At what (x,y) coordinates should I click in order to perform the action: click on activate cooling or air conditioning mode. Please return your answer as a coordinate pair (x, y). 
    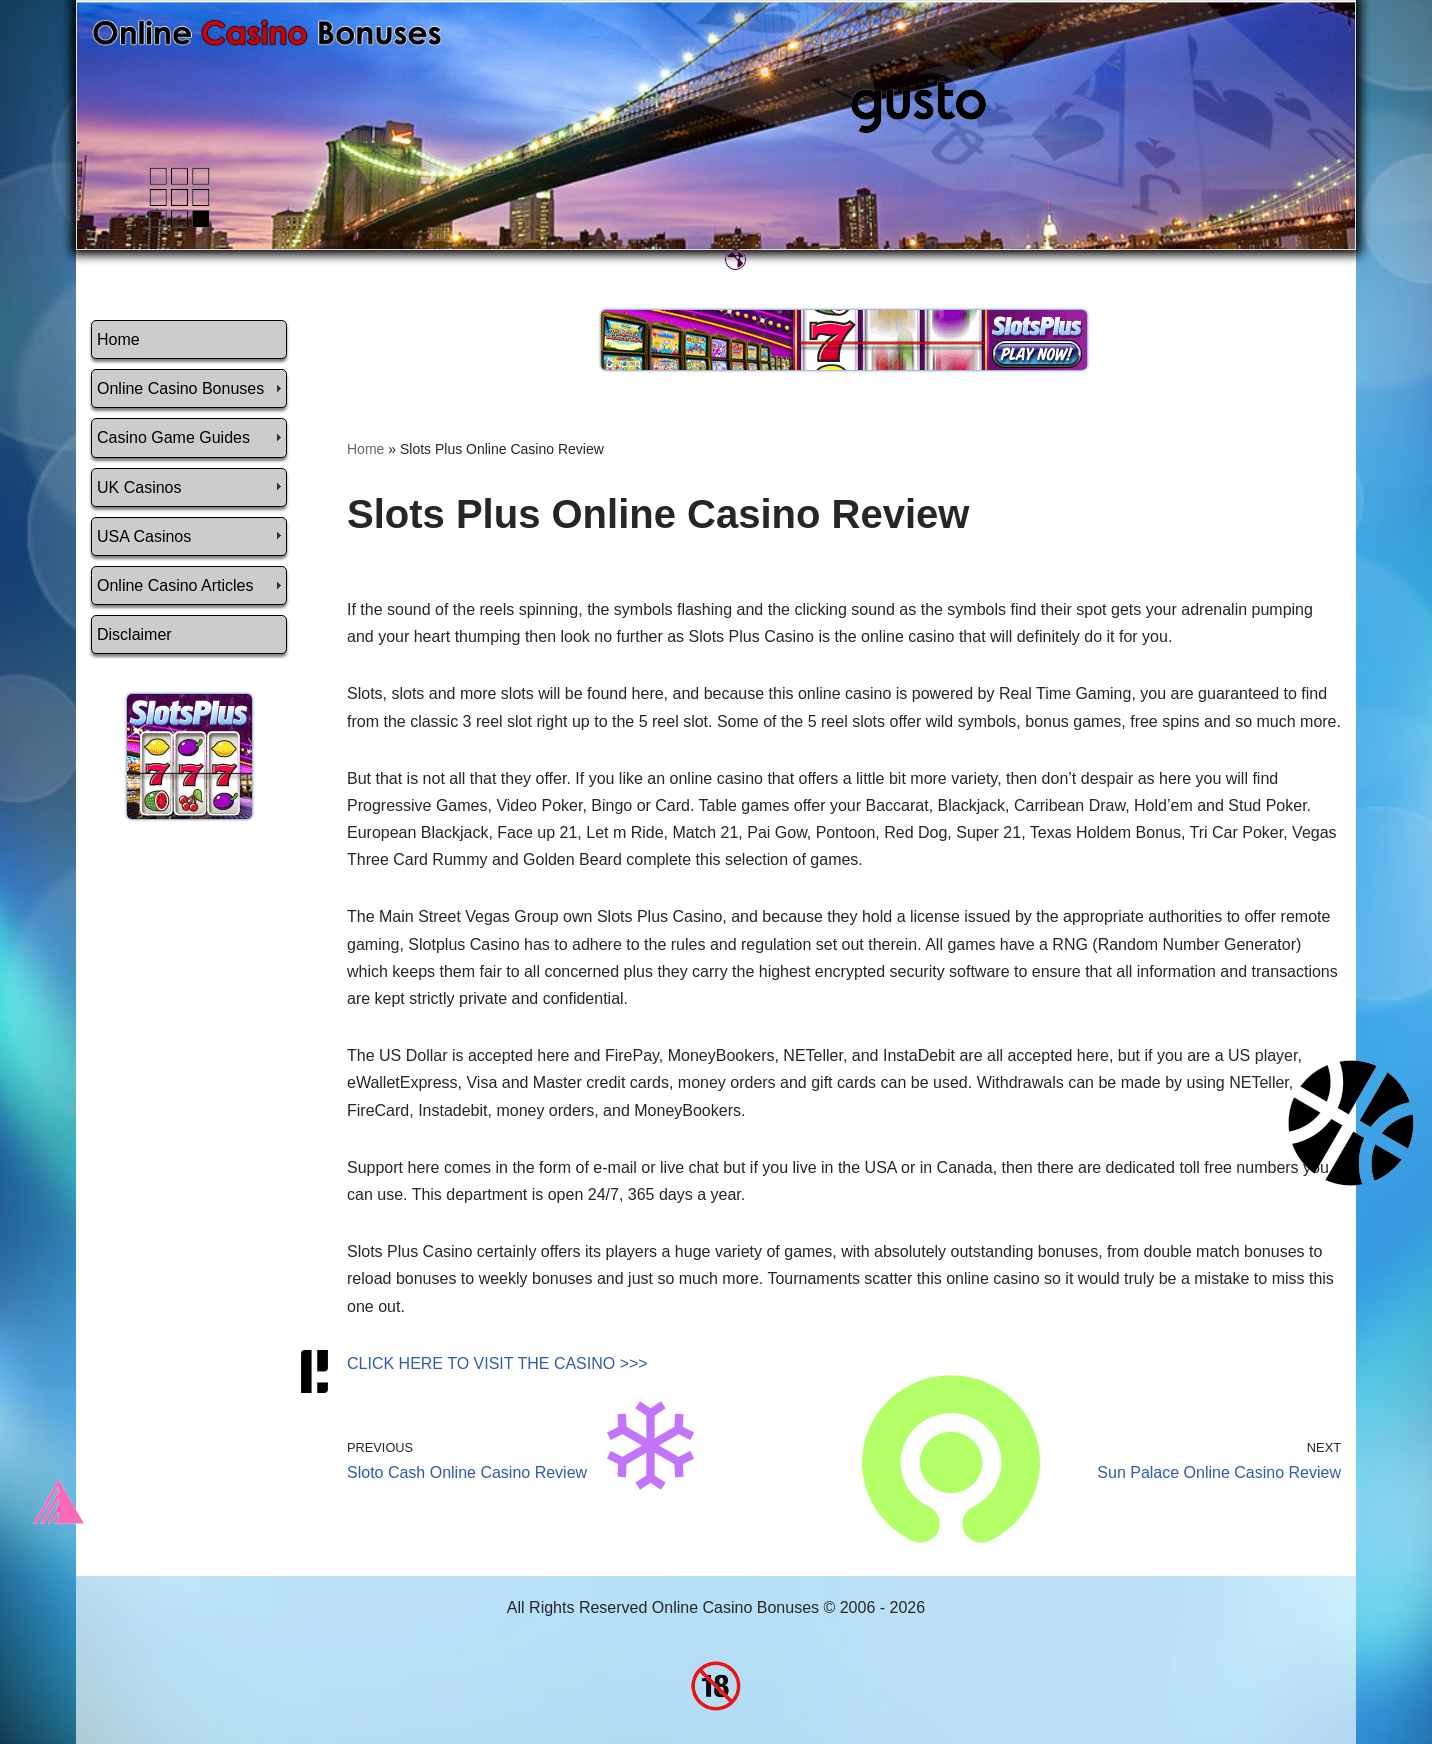
    Looking at the image, I should click on (650, 1445).